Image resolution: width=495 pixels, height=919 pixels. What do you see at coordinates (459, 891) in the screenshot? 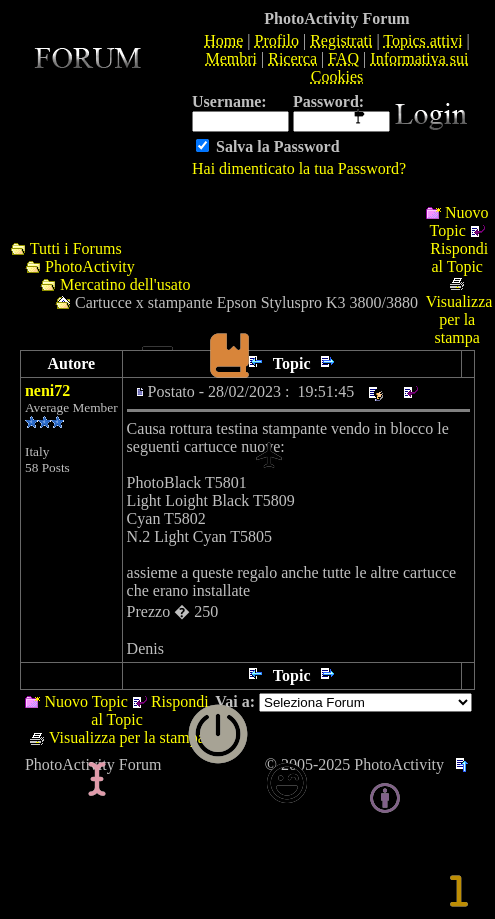
I see `indicates the number one or first item in a list` at bounding box center [459, 891].